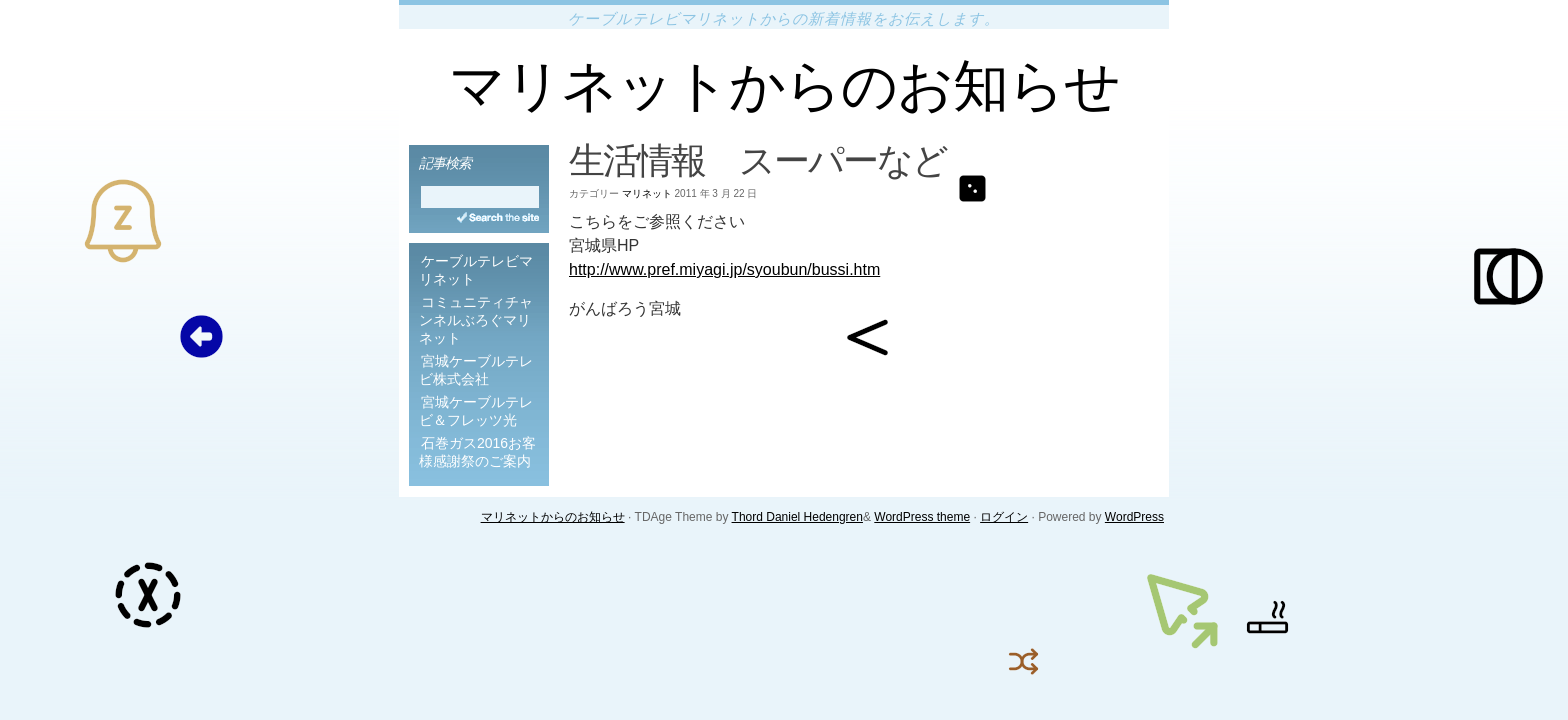  Describe the element at coordinates (1180, 607) in the screenshot. I see `share cursor or pointer location` at that location.